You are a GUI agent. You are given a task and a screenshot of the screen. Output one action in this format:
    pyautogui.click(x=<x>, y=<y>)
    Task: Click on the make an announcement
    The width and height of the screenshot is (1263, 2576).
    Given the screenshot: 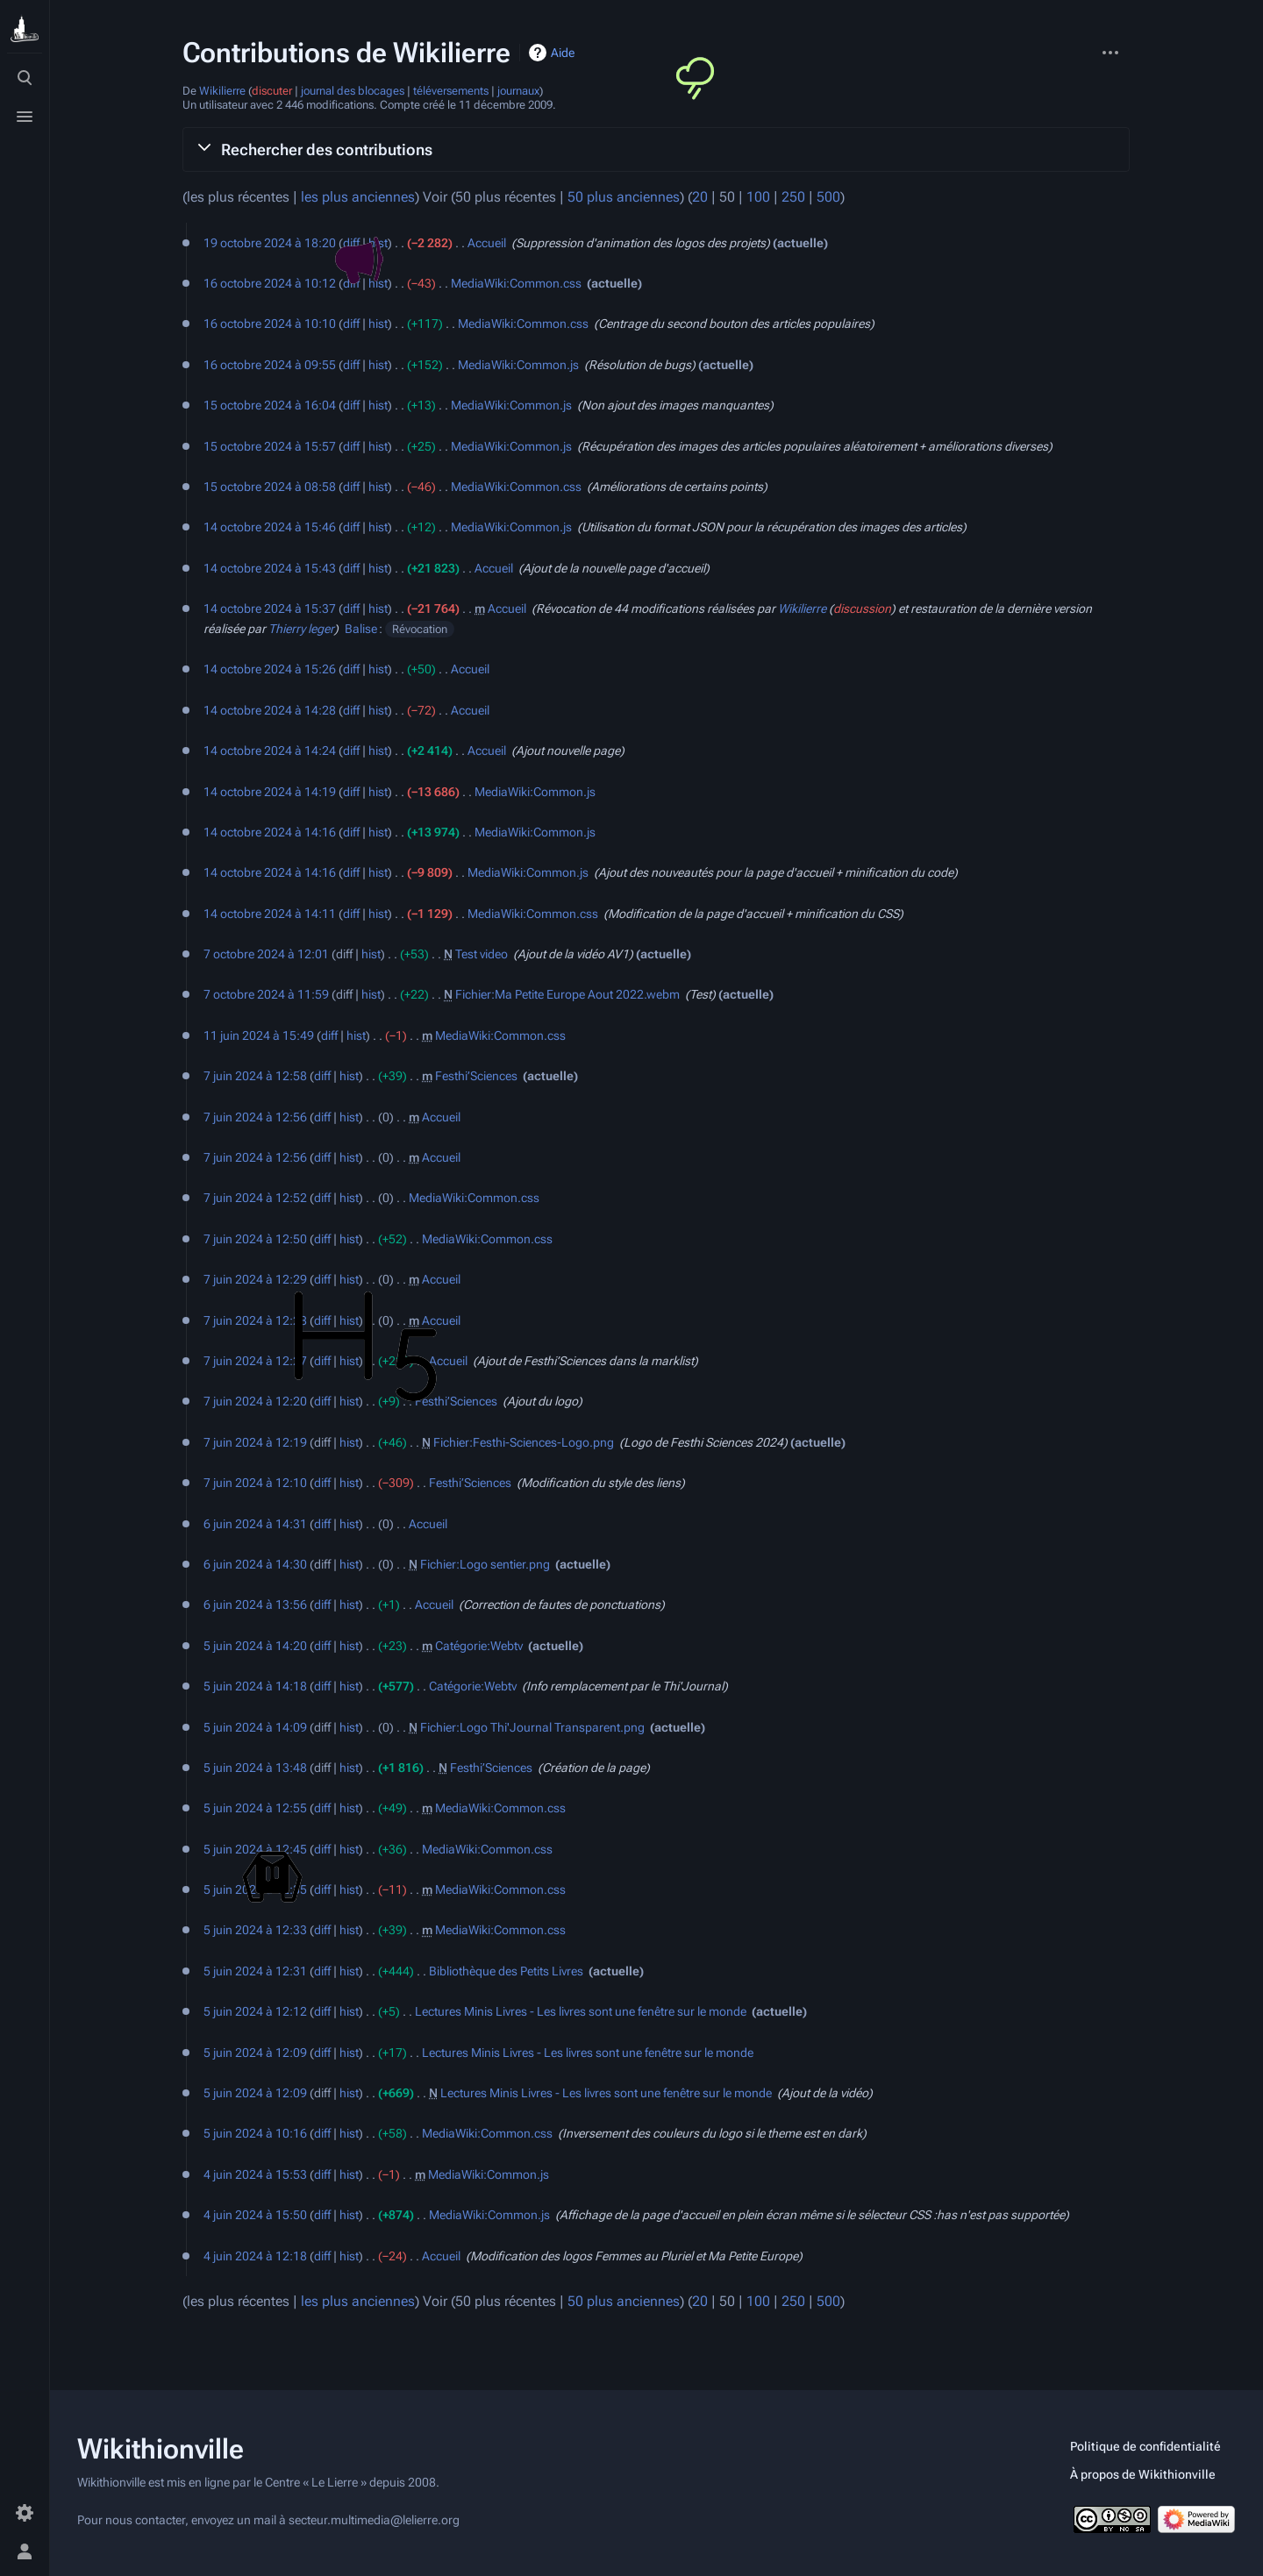 What is the action you would take?
    pyautogui.click(x=359, y=260)
    